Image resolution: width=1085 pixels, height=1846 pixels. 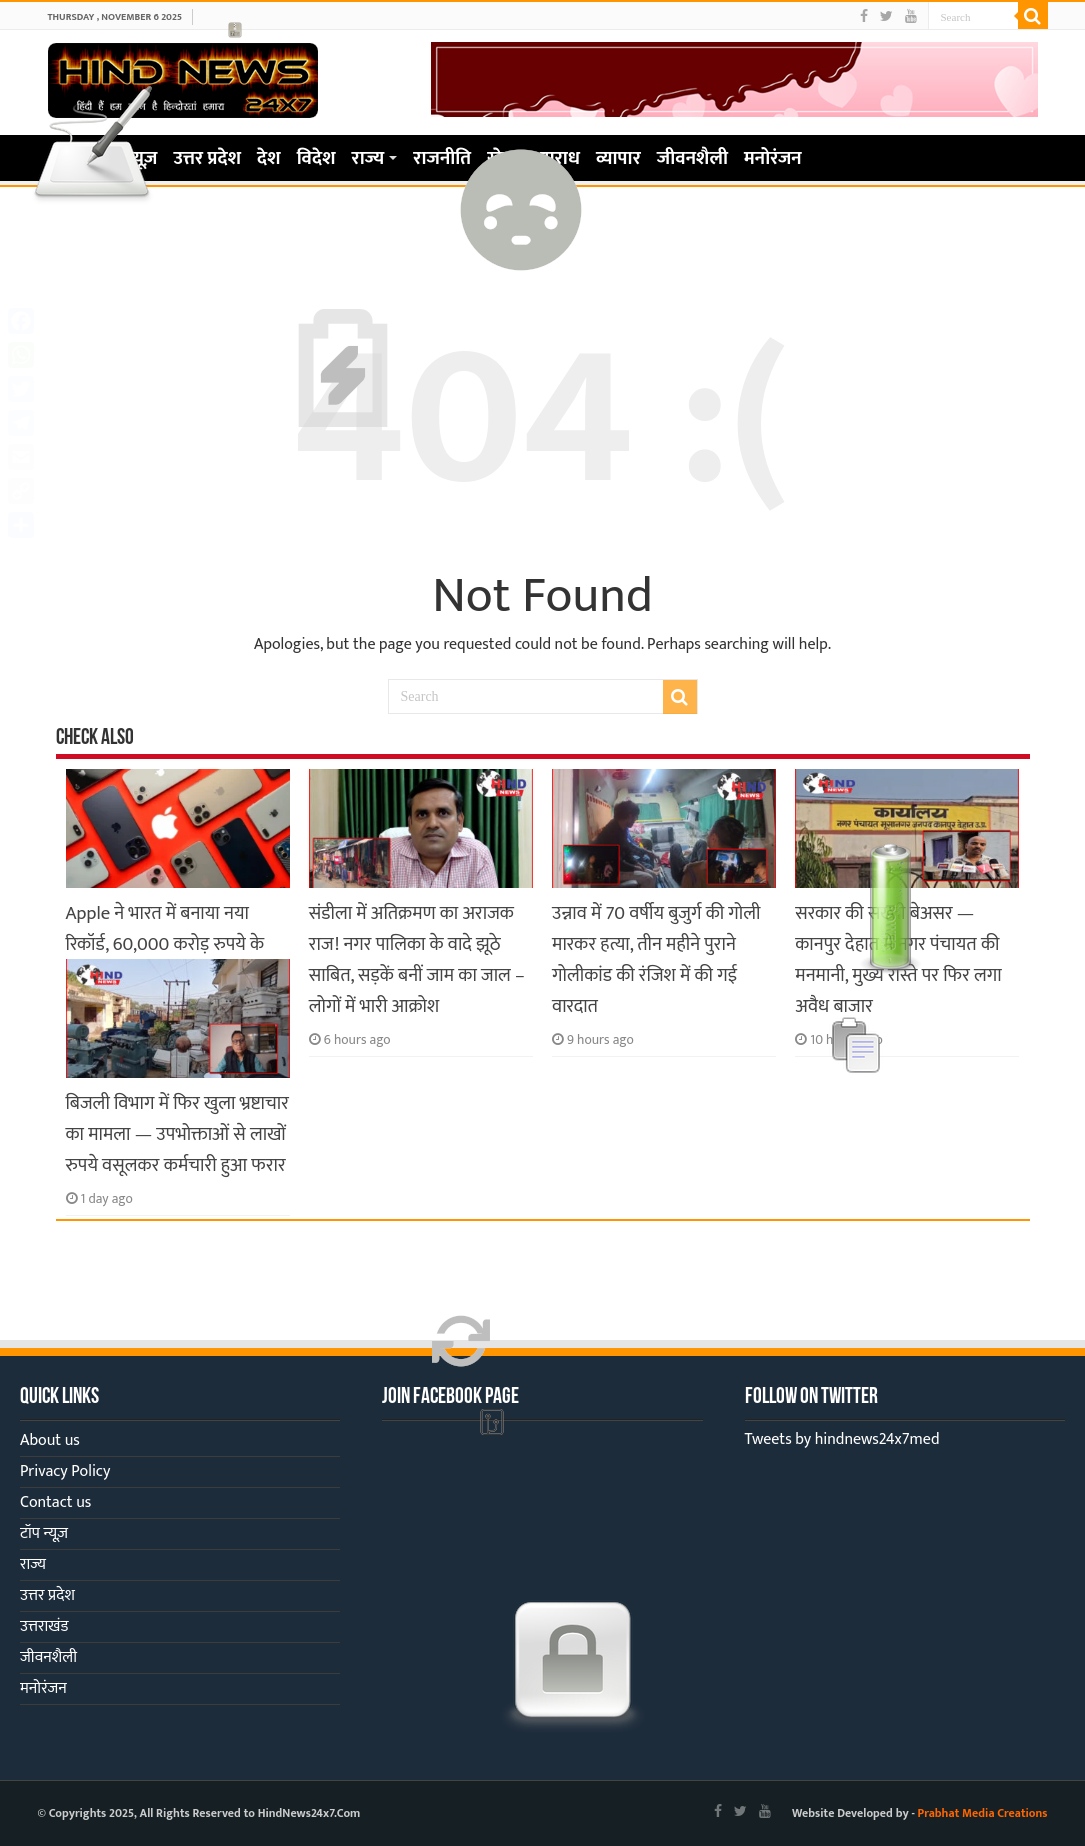 What do you see at coordinates (461, 1341) in the screenshot?
I see `indicates syncing in progress` at bounding box center [461, 1341].